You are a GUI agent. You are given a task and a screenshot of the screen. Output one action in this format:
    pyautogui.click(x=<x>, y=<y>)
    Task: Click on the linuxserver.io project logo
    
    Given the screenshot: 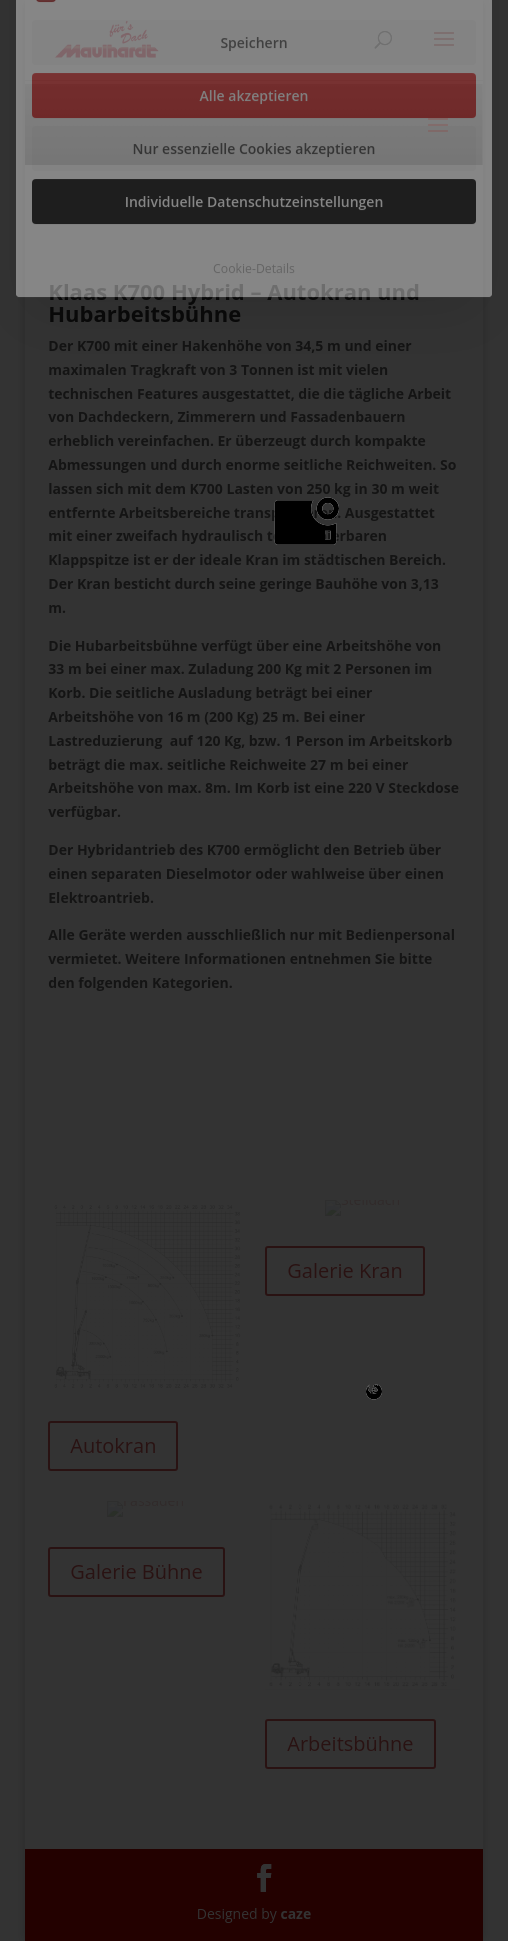 What is the action you would take?
    pyautogui.click(x=374, y=1392)
    